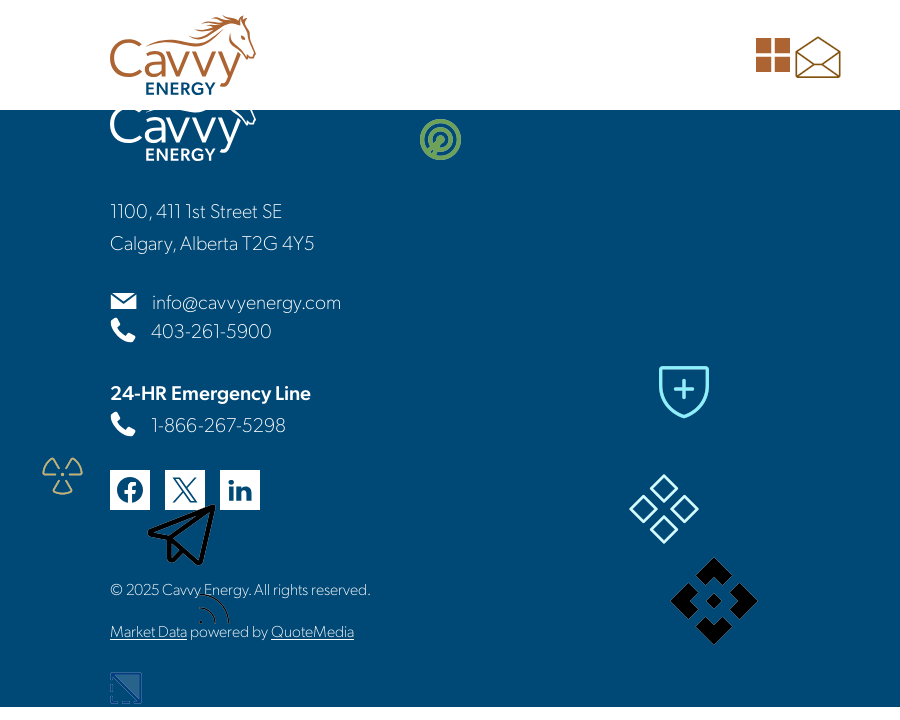  I want to click on open Flightradar24 app, so click(440, 139).